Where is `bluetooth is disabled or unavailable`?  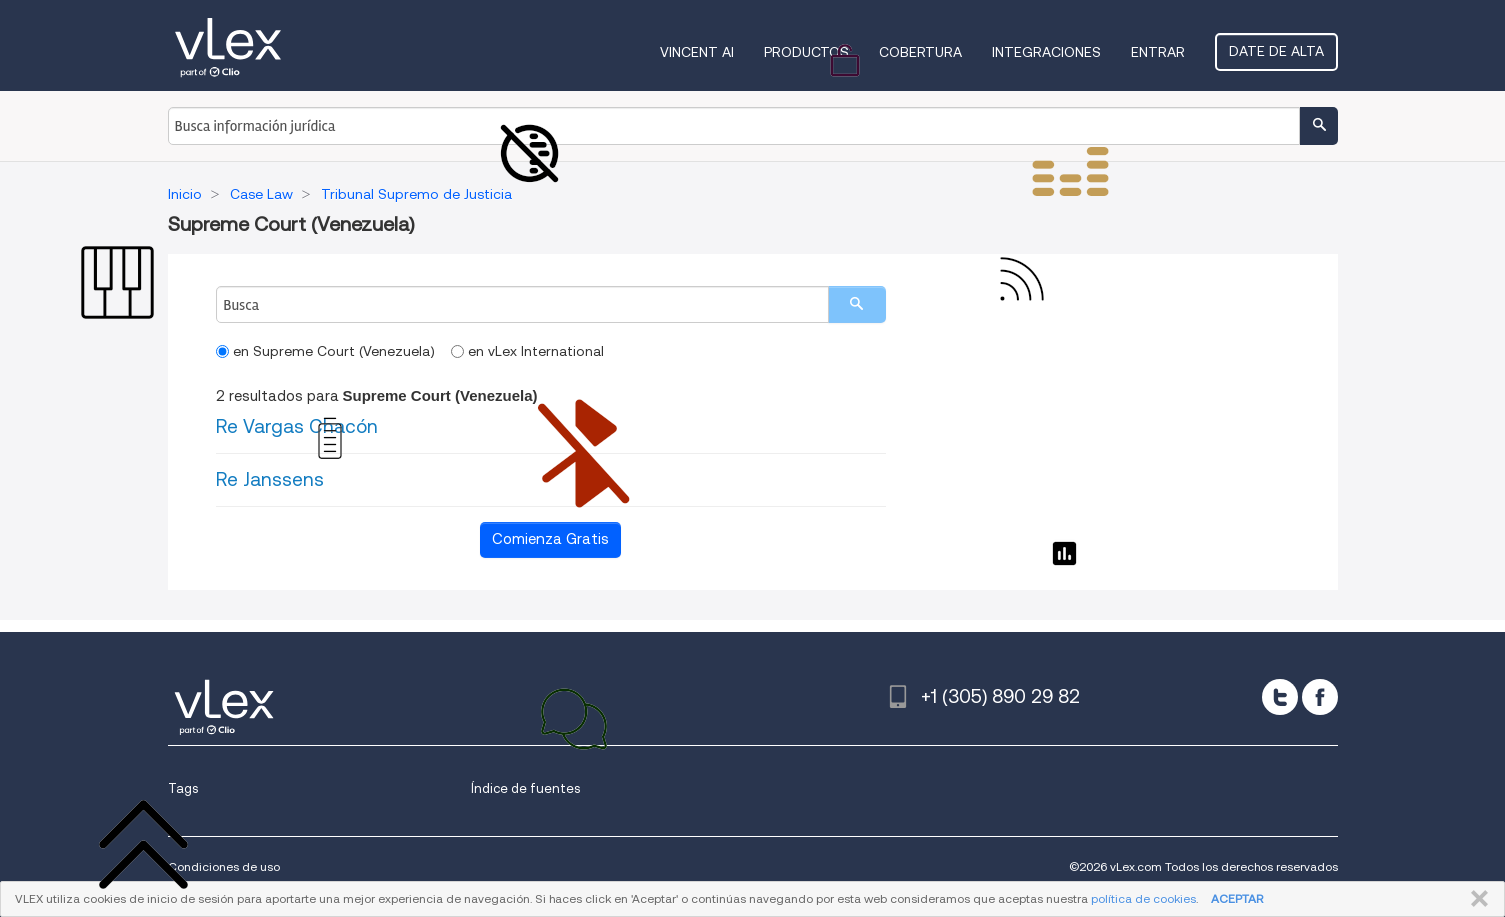 bluetooth is disabled or unavailable is located at coordinates (579, 453).